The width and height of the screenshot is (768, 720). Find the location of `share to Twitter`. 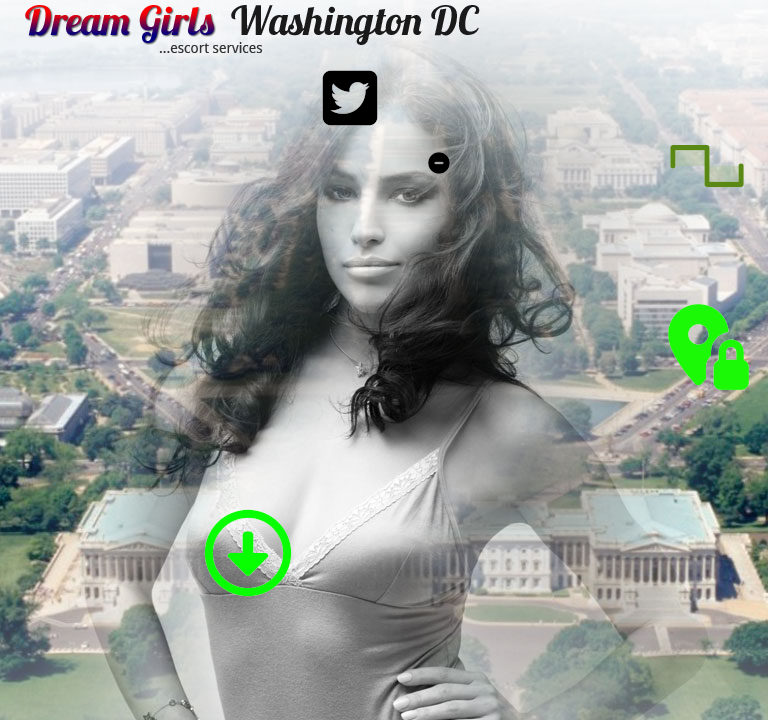

share to Twitter is located at coordinates (350, 98).